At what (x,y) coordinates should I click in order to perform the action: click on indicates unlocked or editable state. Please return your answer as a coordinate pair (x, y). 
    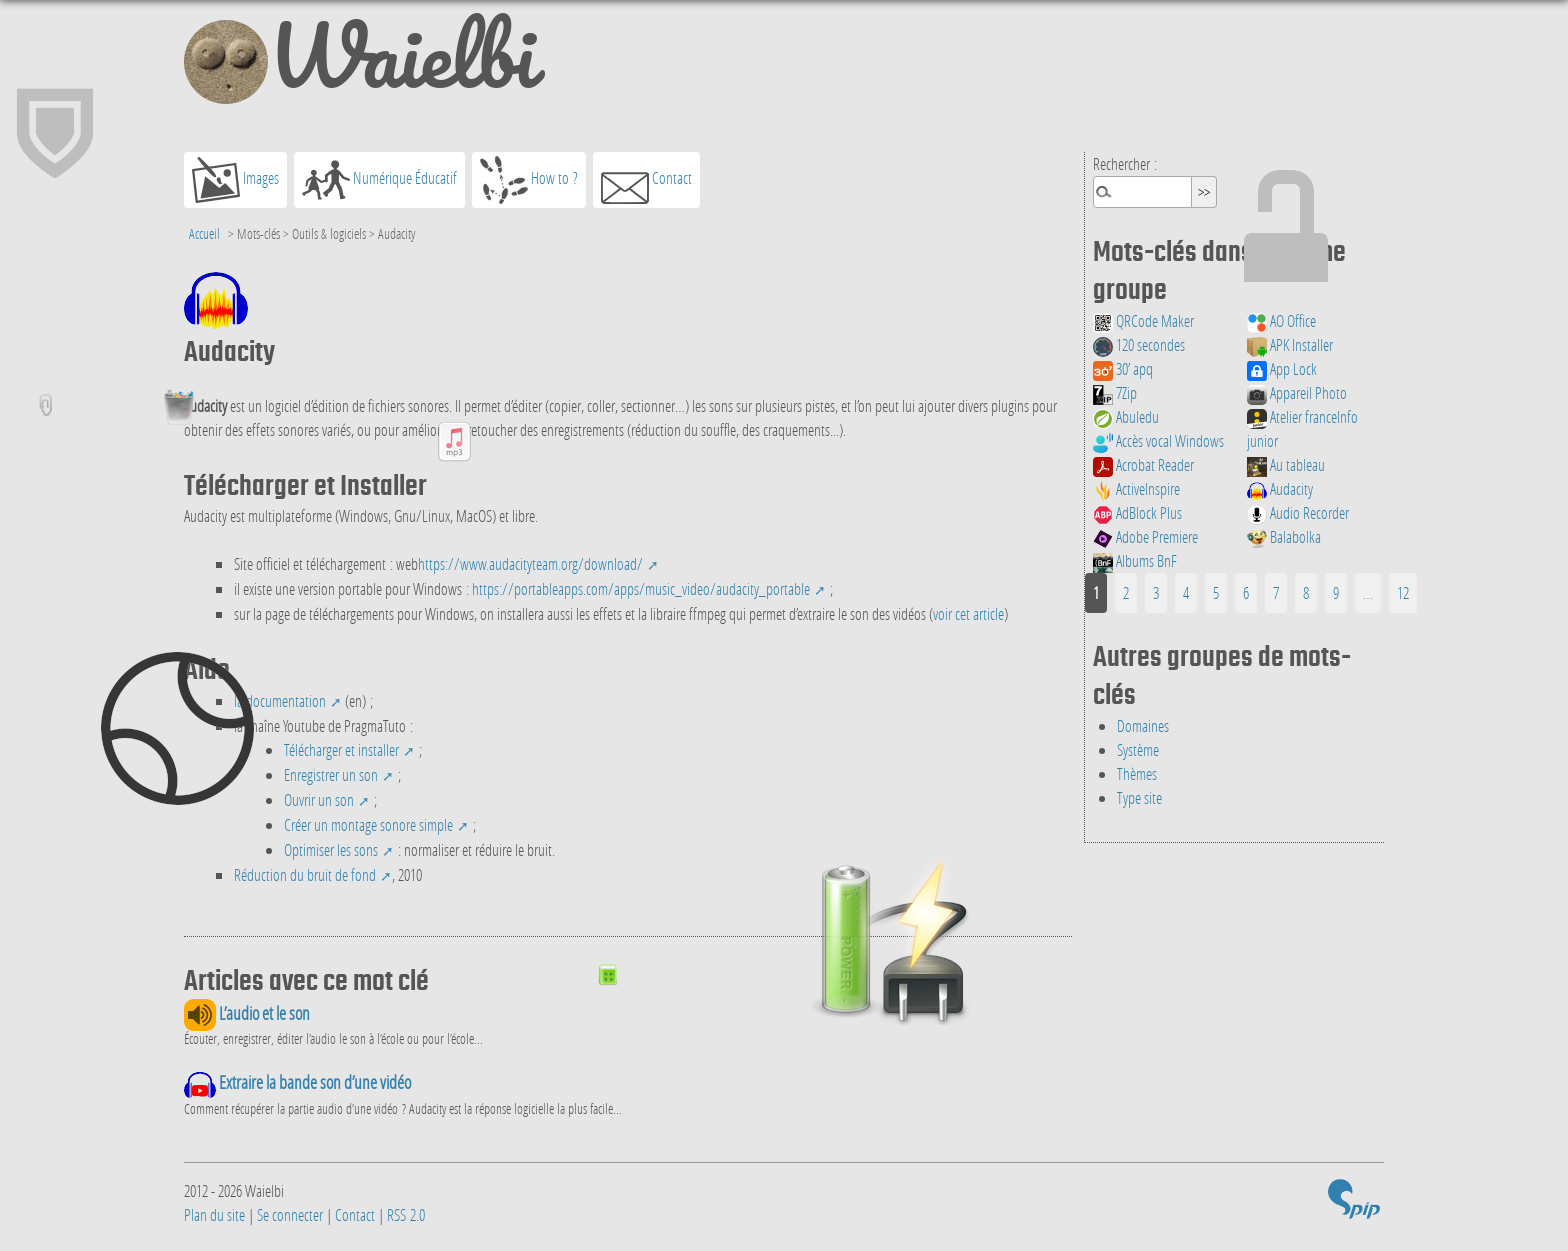
    Looking at the image, I should click on (1286, 226).